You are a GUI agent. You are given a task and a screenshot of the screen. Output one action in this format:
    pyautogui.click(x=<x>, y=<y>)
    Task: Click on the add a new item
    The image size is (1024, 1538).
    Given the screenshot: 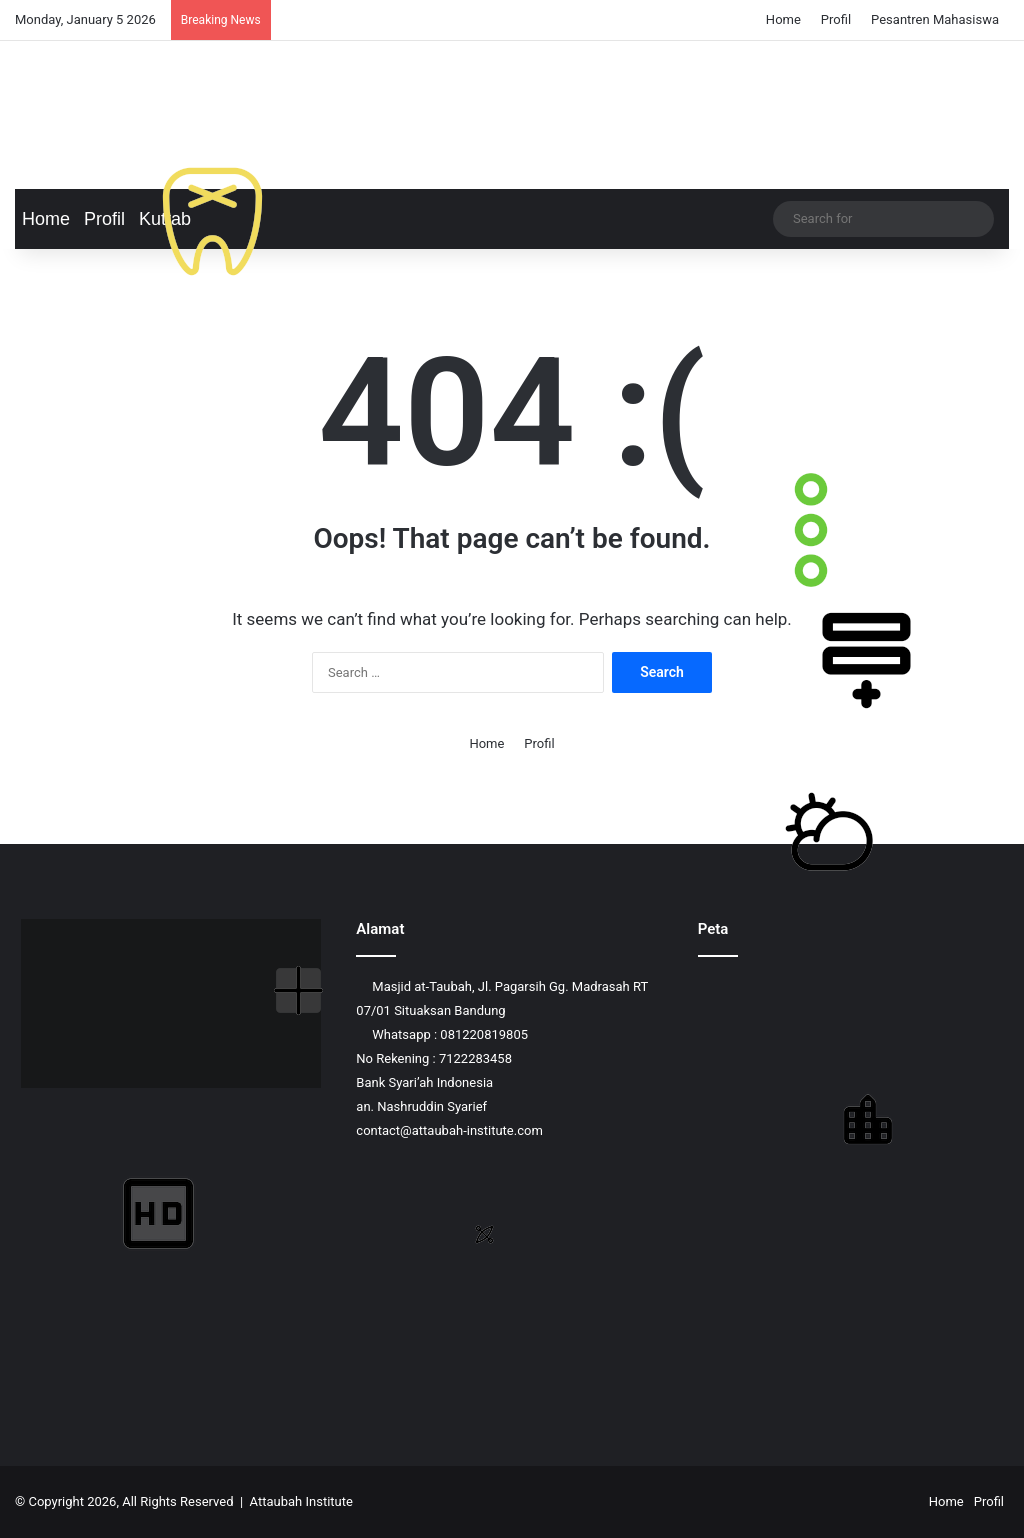 What is the action you would take?
    pyautogui.click(x=298, y=990)
    